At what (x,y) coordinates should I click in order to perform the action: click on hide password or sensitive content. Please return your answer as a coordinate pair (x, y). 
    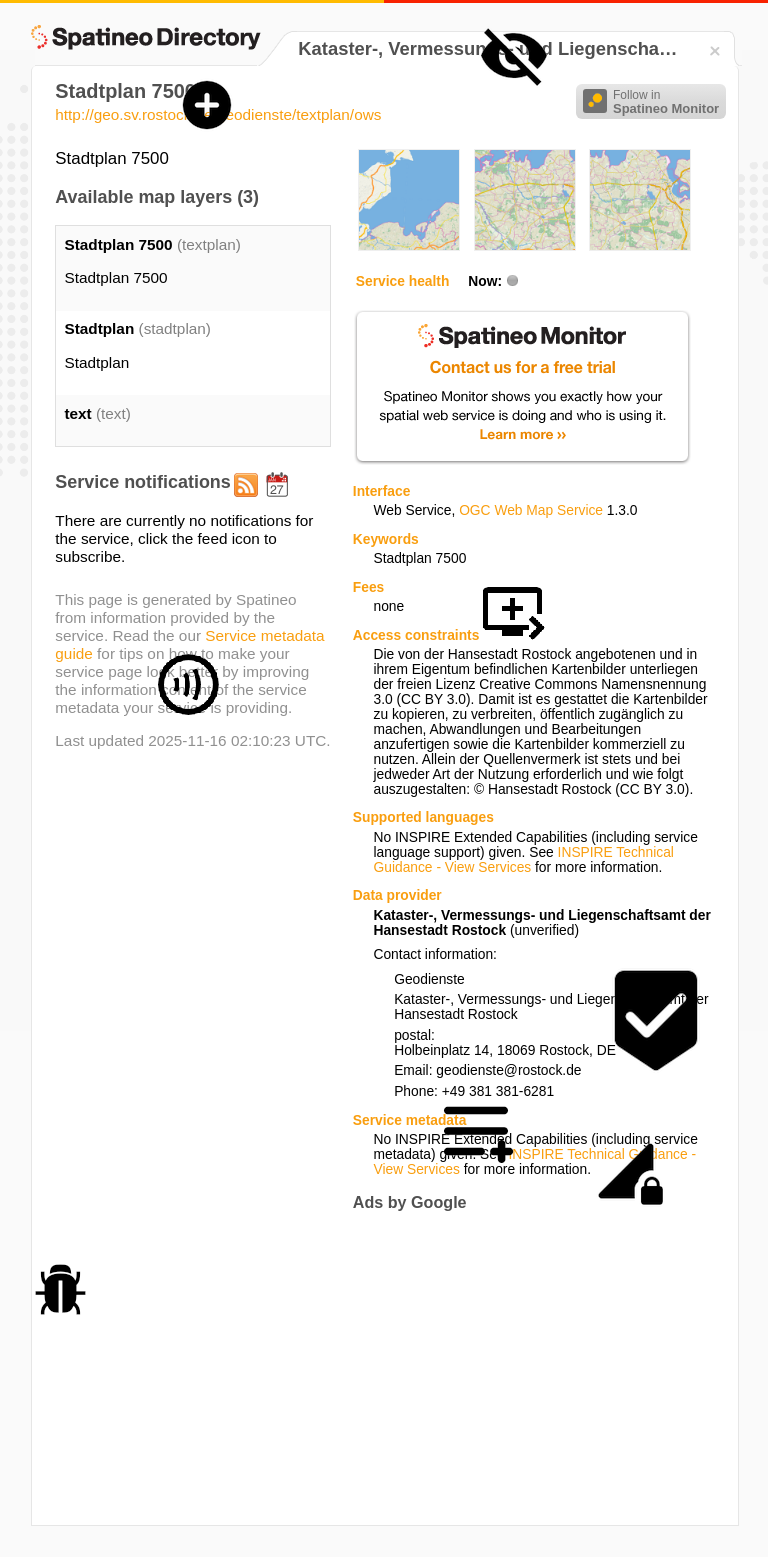
    Looking at the image, I should click on (514, 57).